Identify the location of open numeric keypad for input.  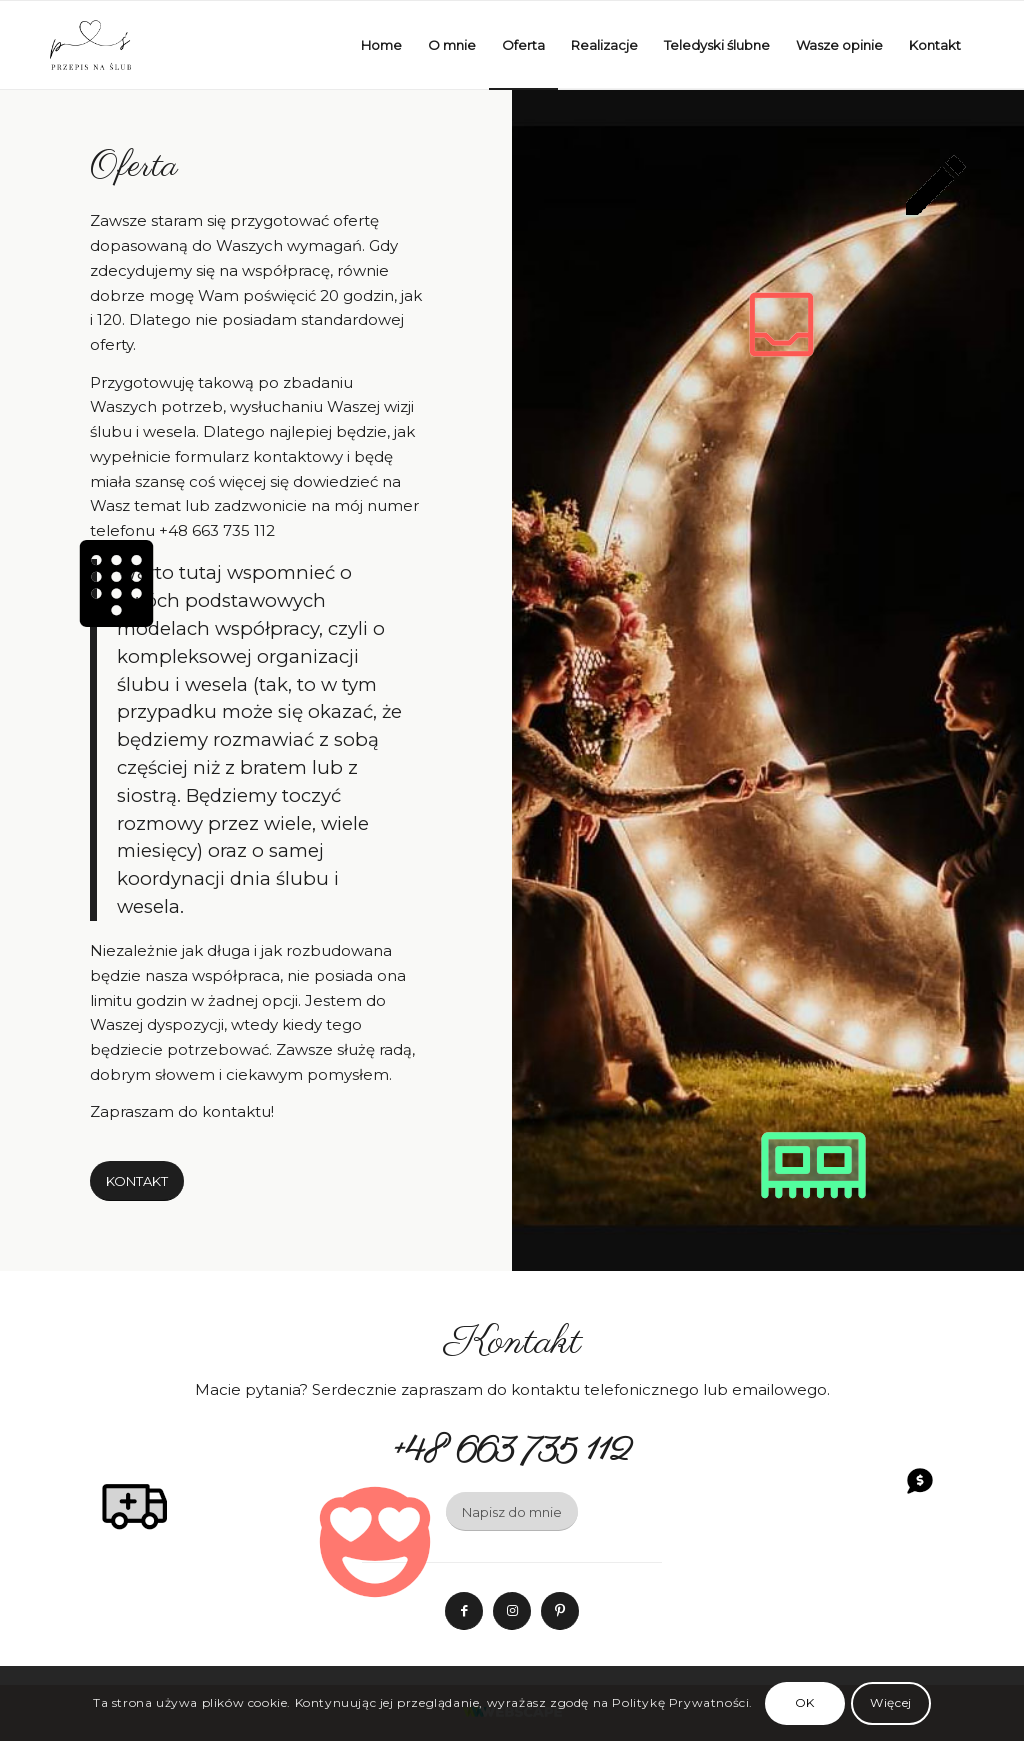
(116, 583).